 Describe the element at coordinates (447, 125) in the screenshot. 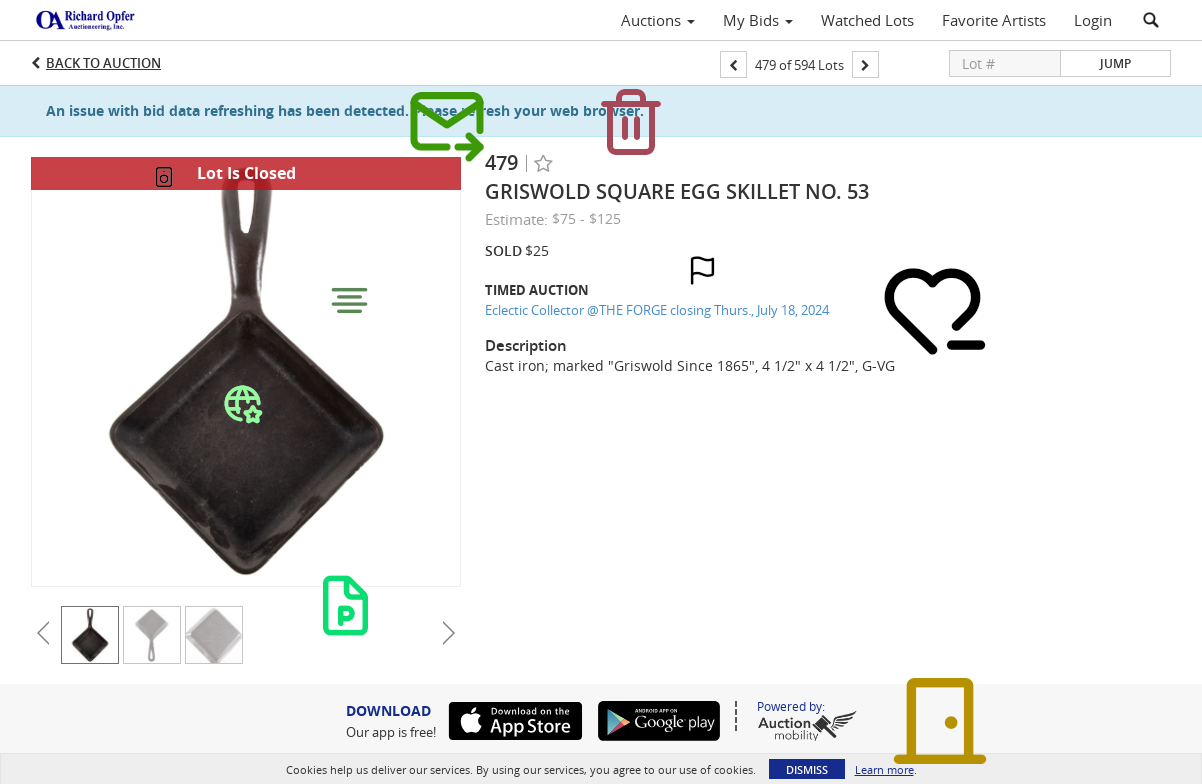

I see `forward this email to another recipient` at that location.